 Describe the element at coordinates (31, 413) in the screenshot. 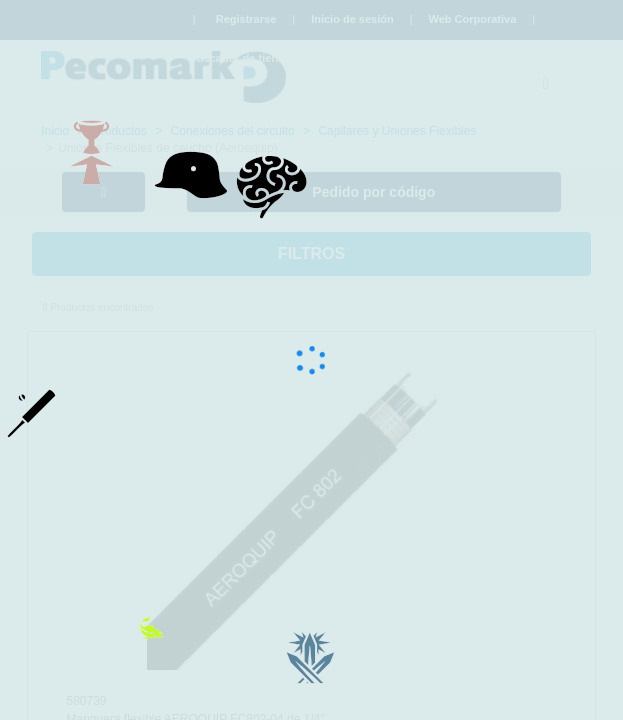

I see `access cricket game or sports content` at that location.